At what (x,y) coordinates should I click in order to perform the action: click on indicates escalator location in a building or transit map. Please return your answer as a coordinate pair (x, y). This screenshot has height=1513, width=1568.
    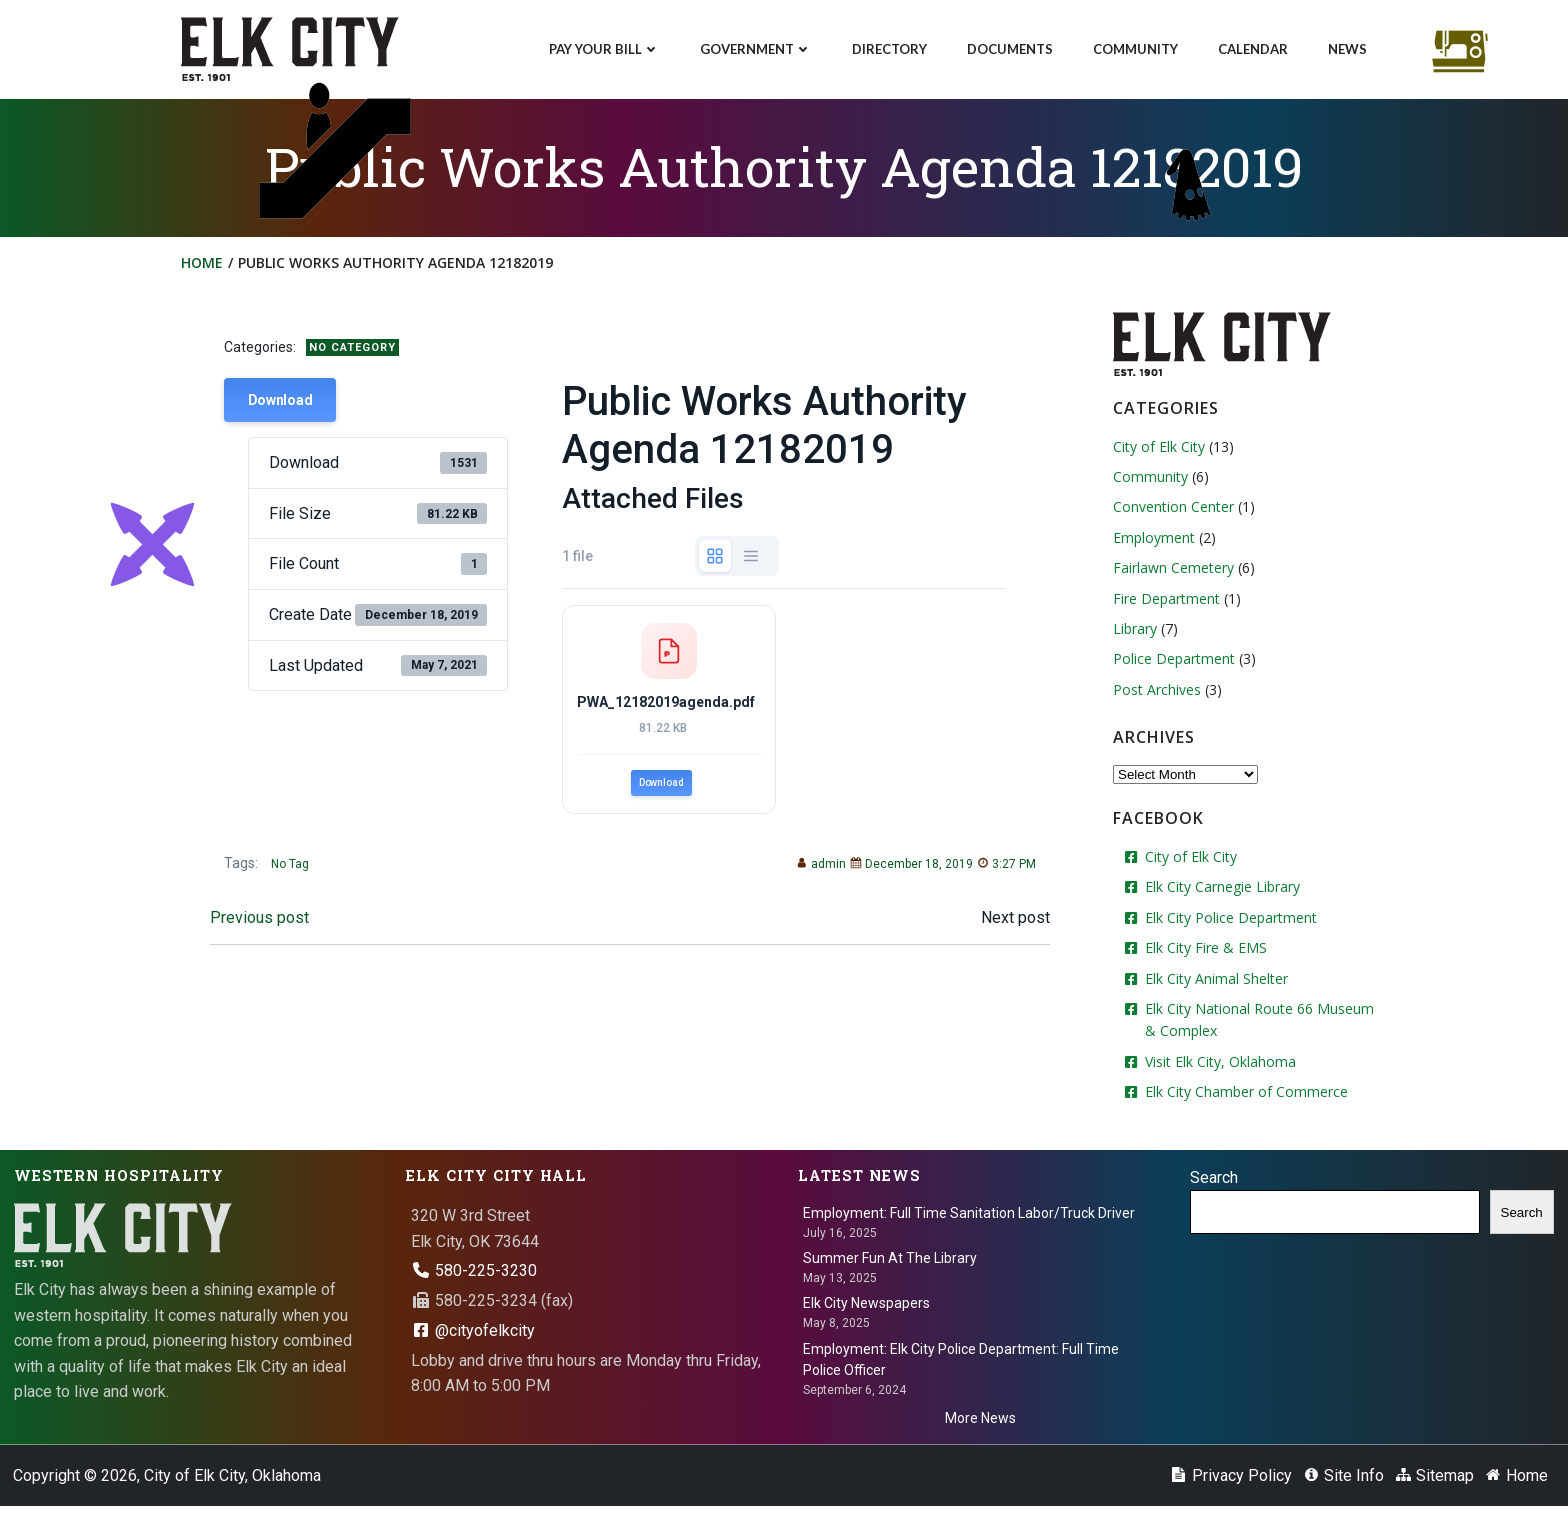
    Looking at the image, I should click on (335, 148).